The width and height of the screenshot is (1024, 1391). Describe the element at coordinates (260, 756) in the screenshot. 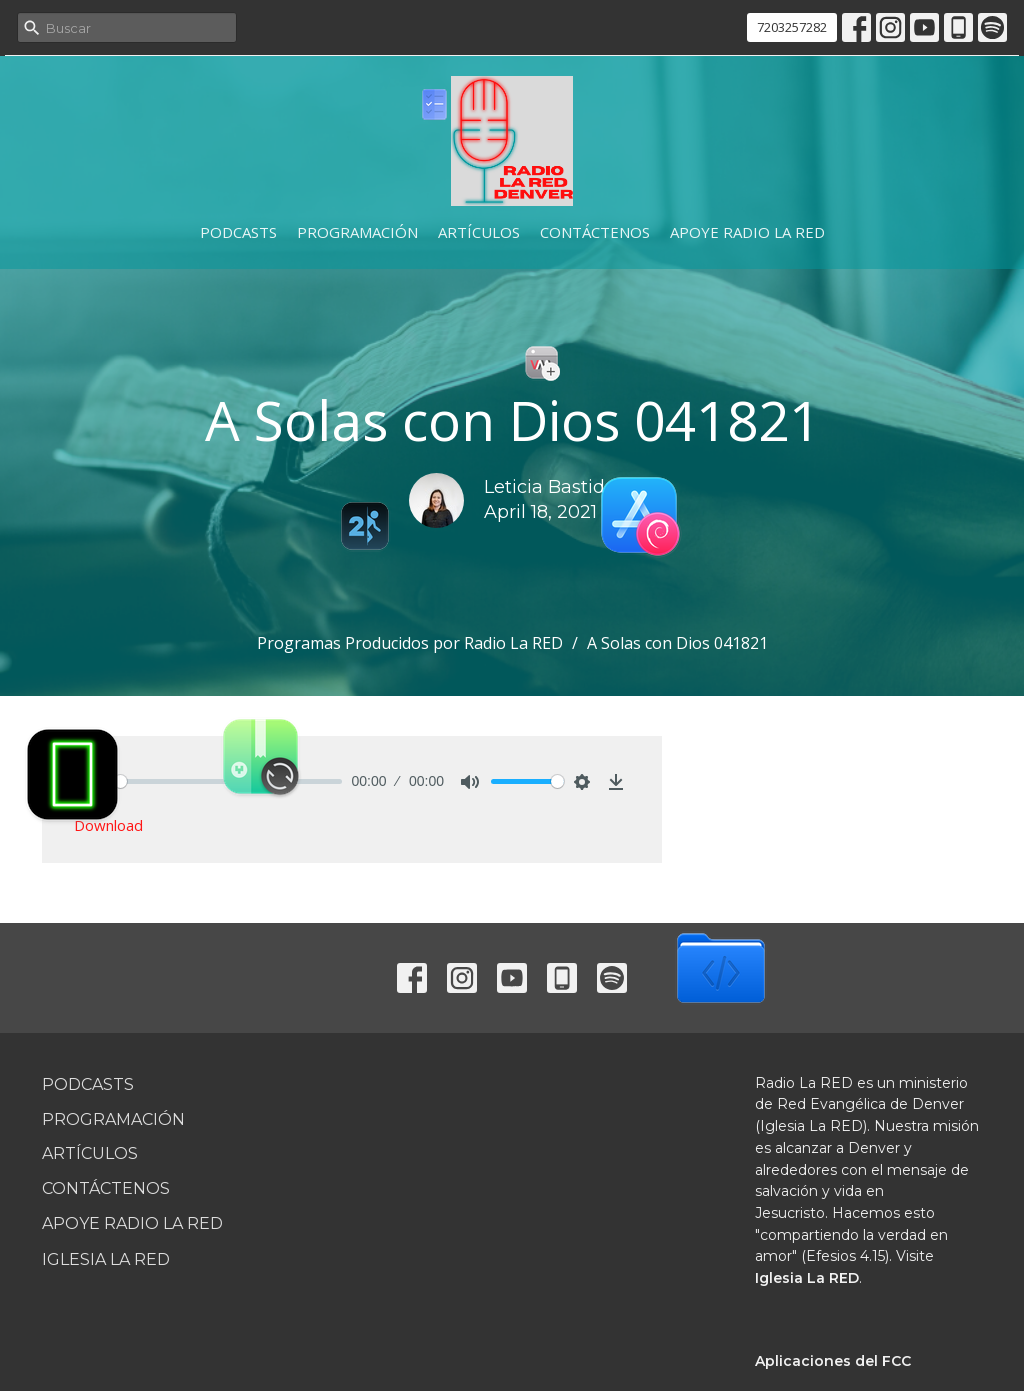

I see `open yast system update manager` at that location.